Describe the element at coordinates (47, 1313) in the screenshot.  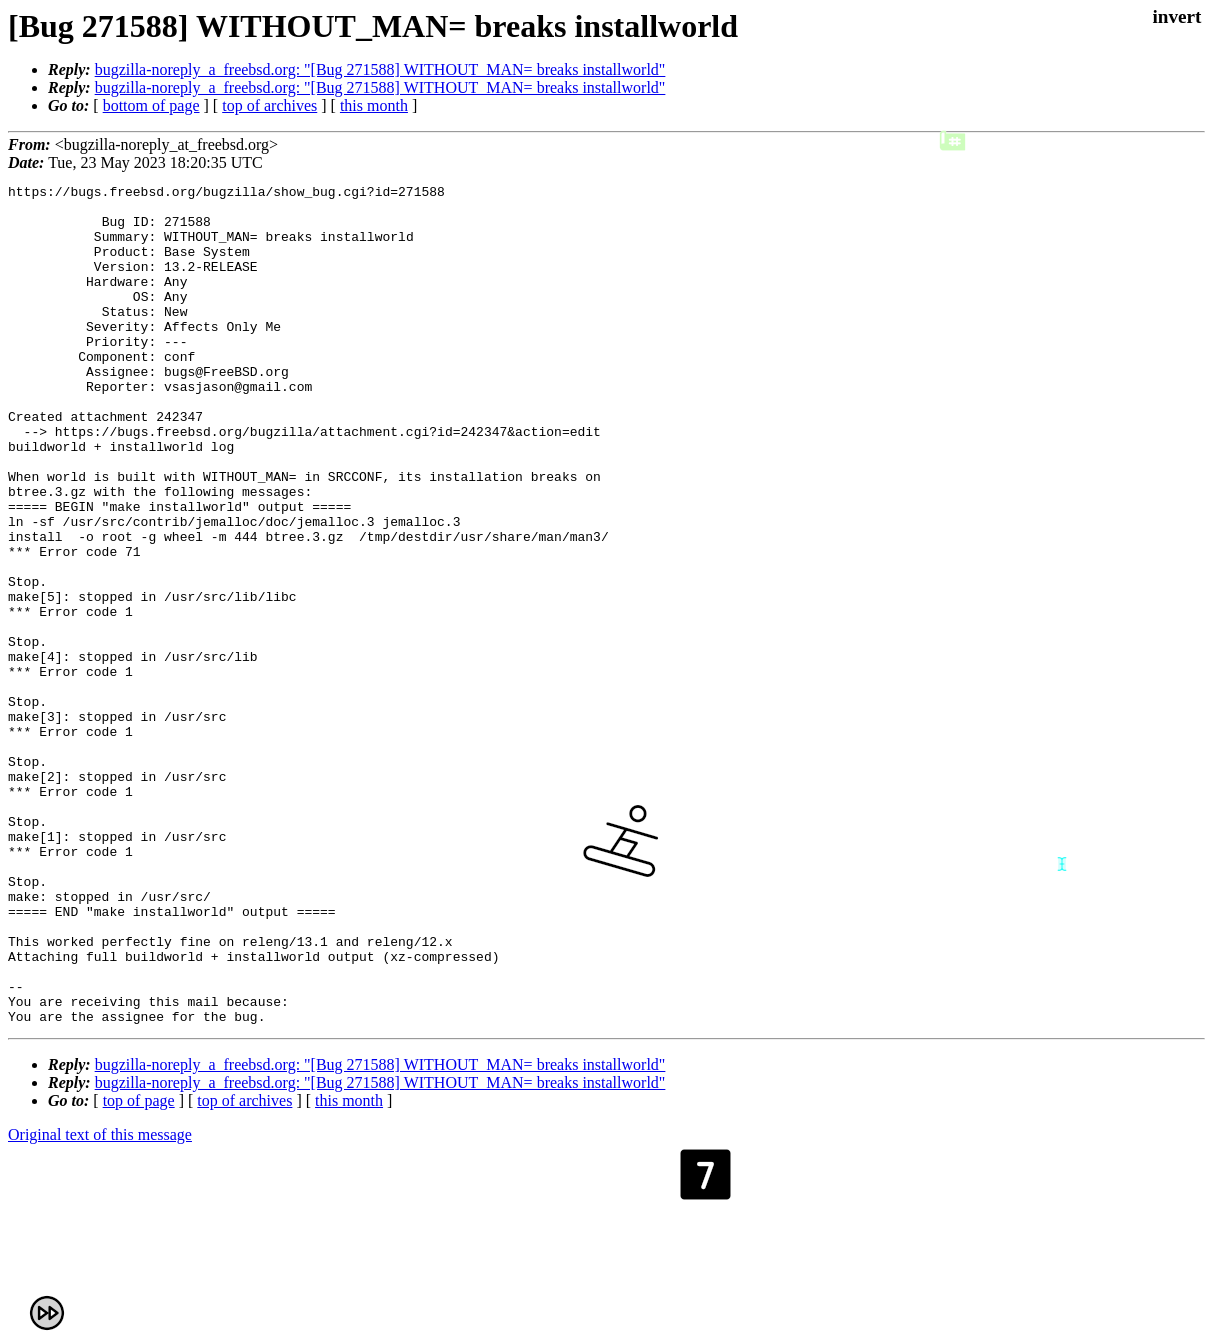
I see `fast forward media playback` at that location.